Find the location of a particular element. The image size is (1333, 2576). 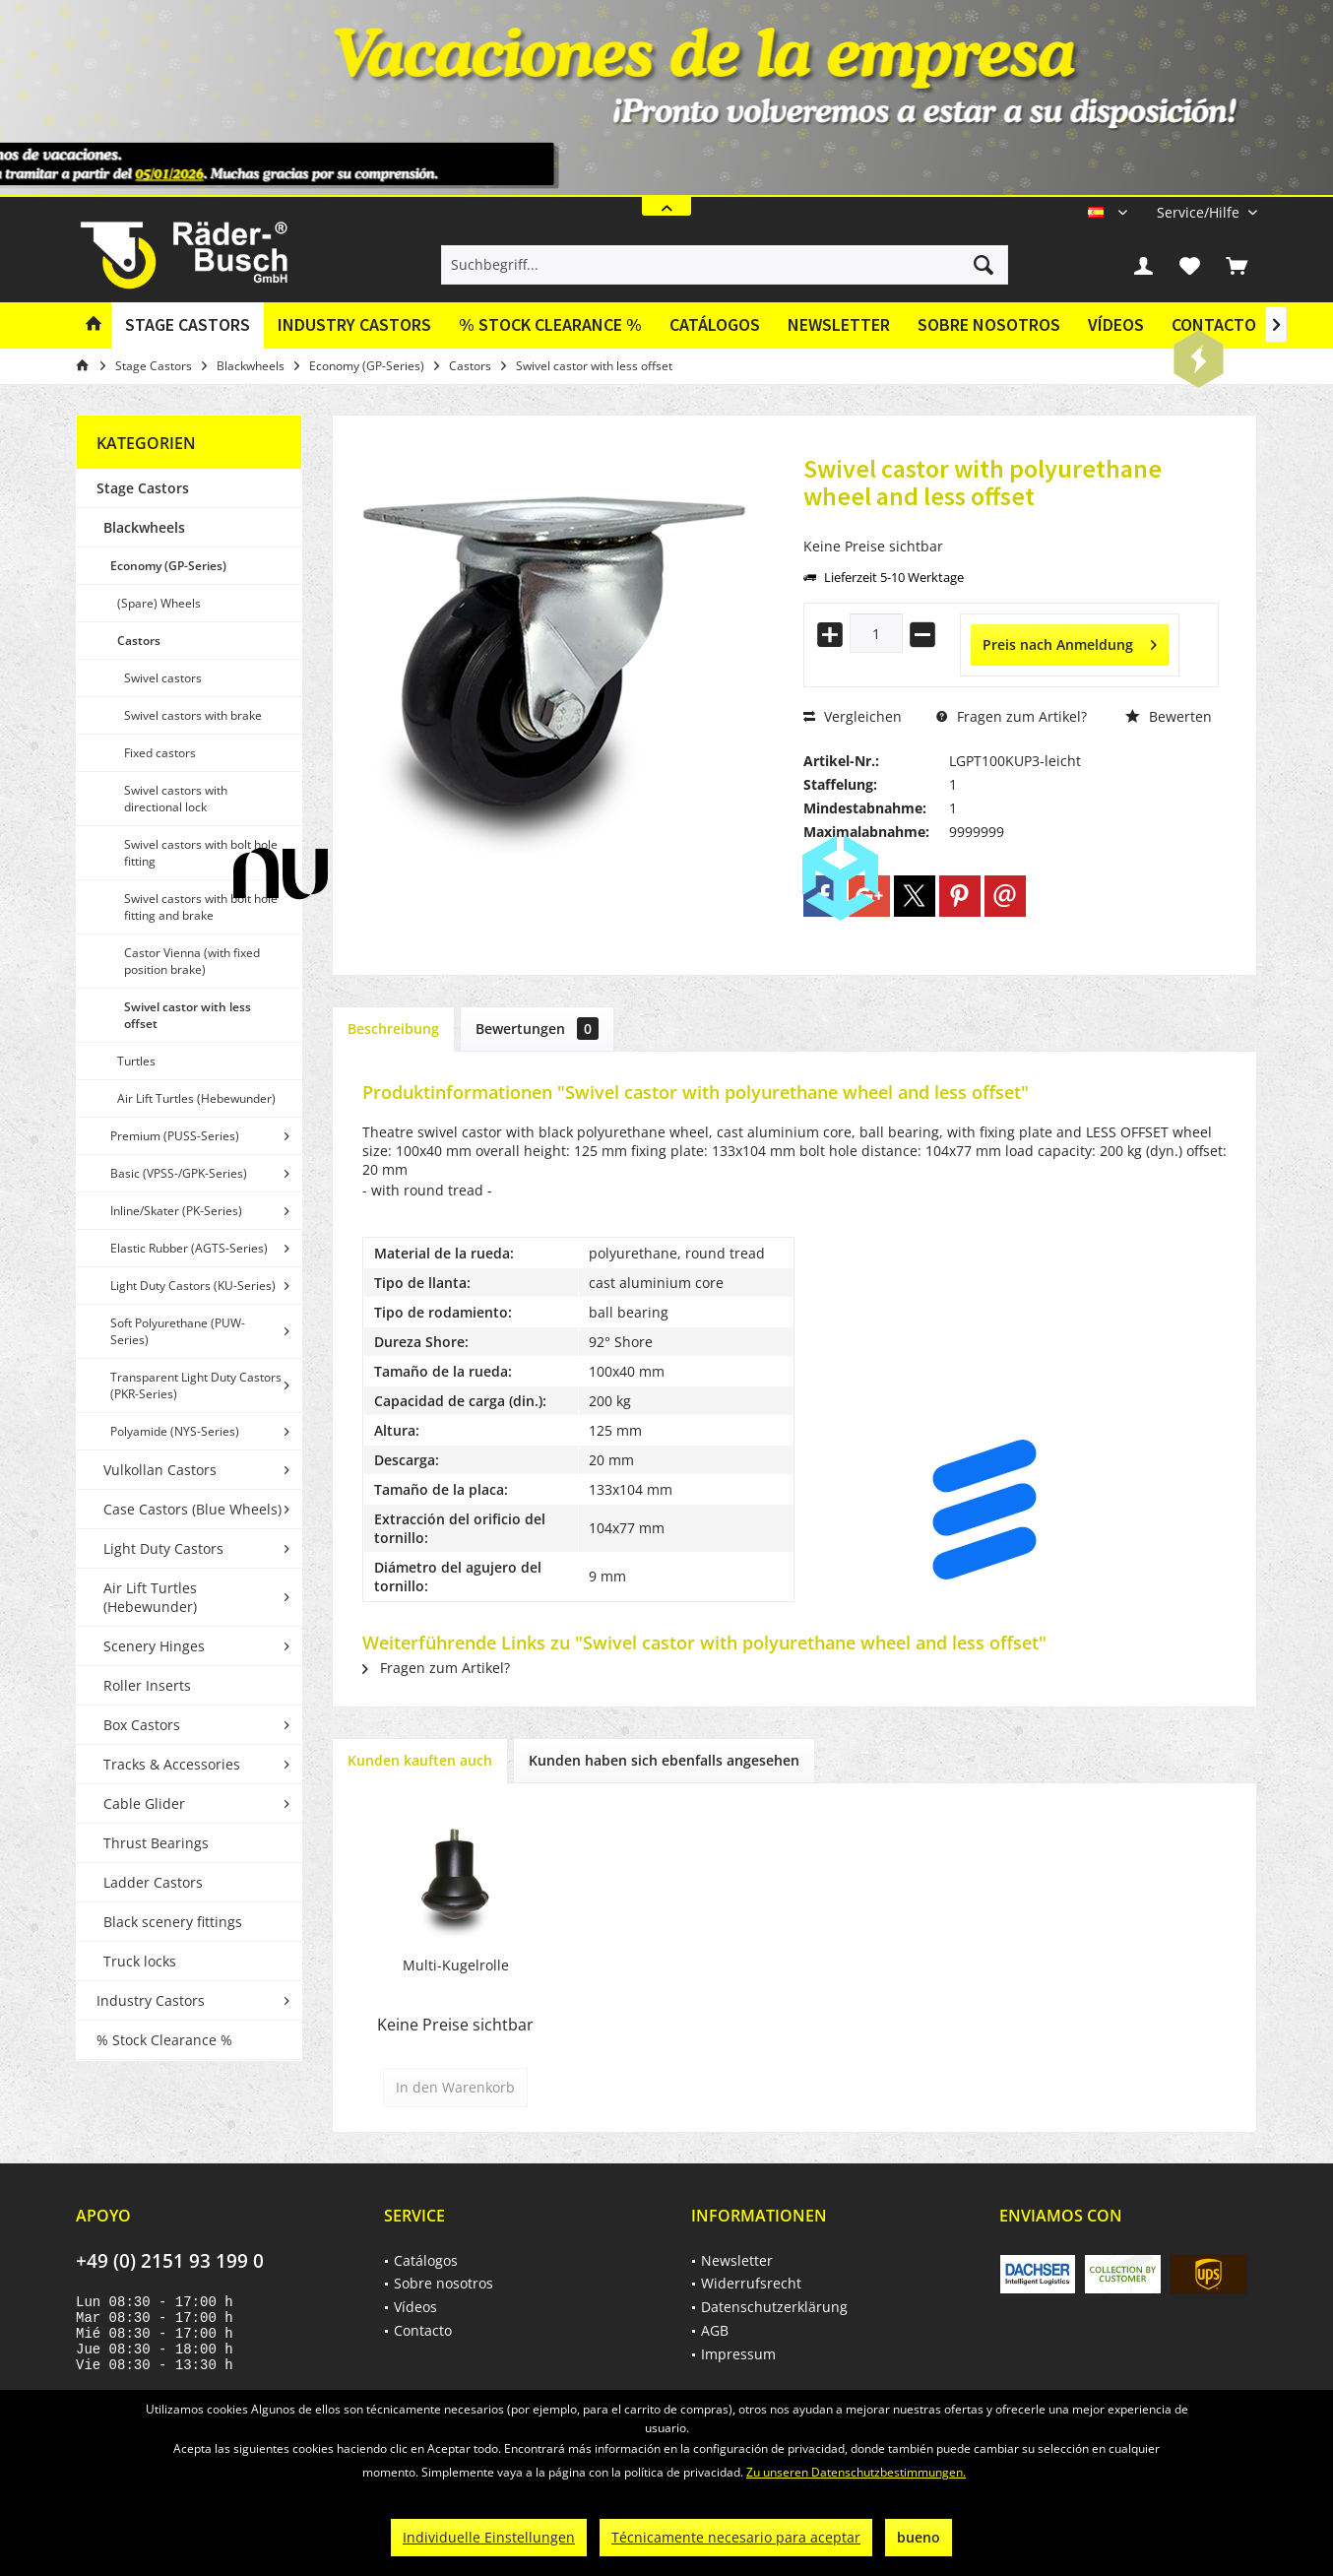

ericsson brand logo is located at coordinates (984, 1510).